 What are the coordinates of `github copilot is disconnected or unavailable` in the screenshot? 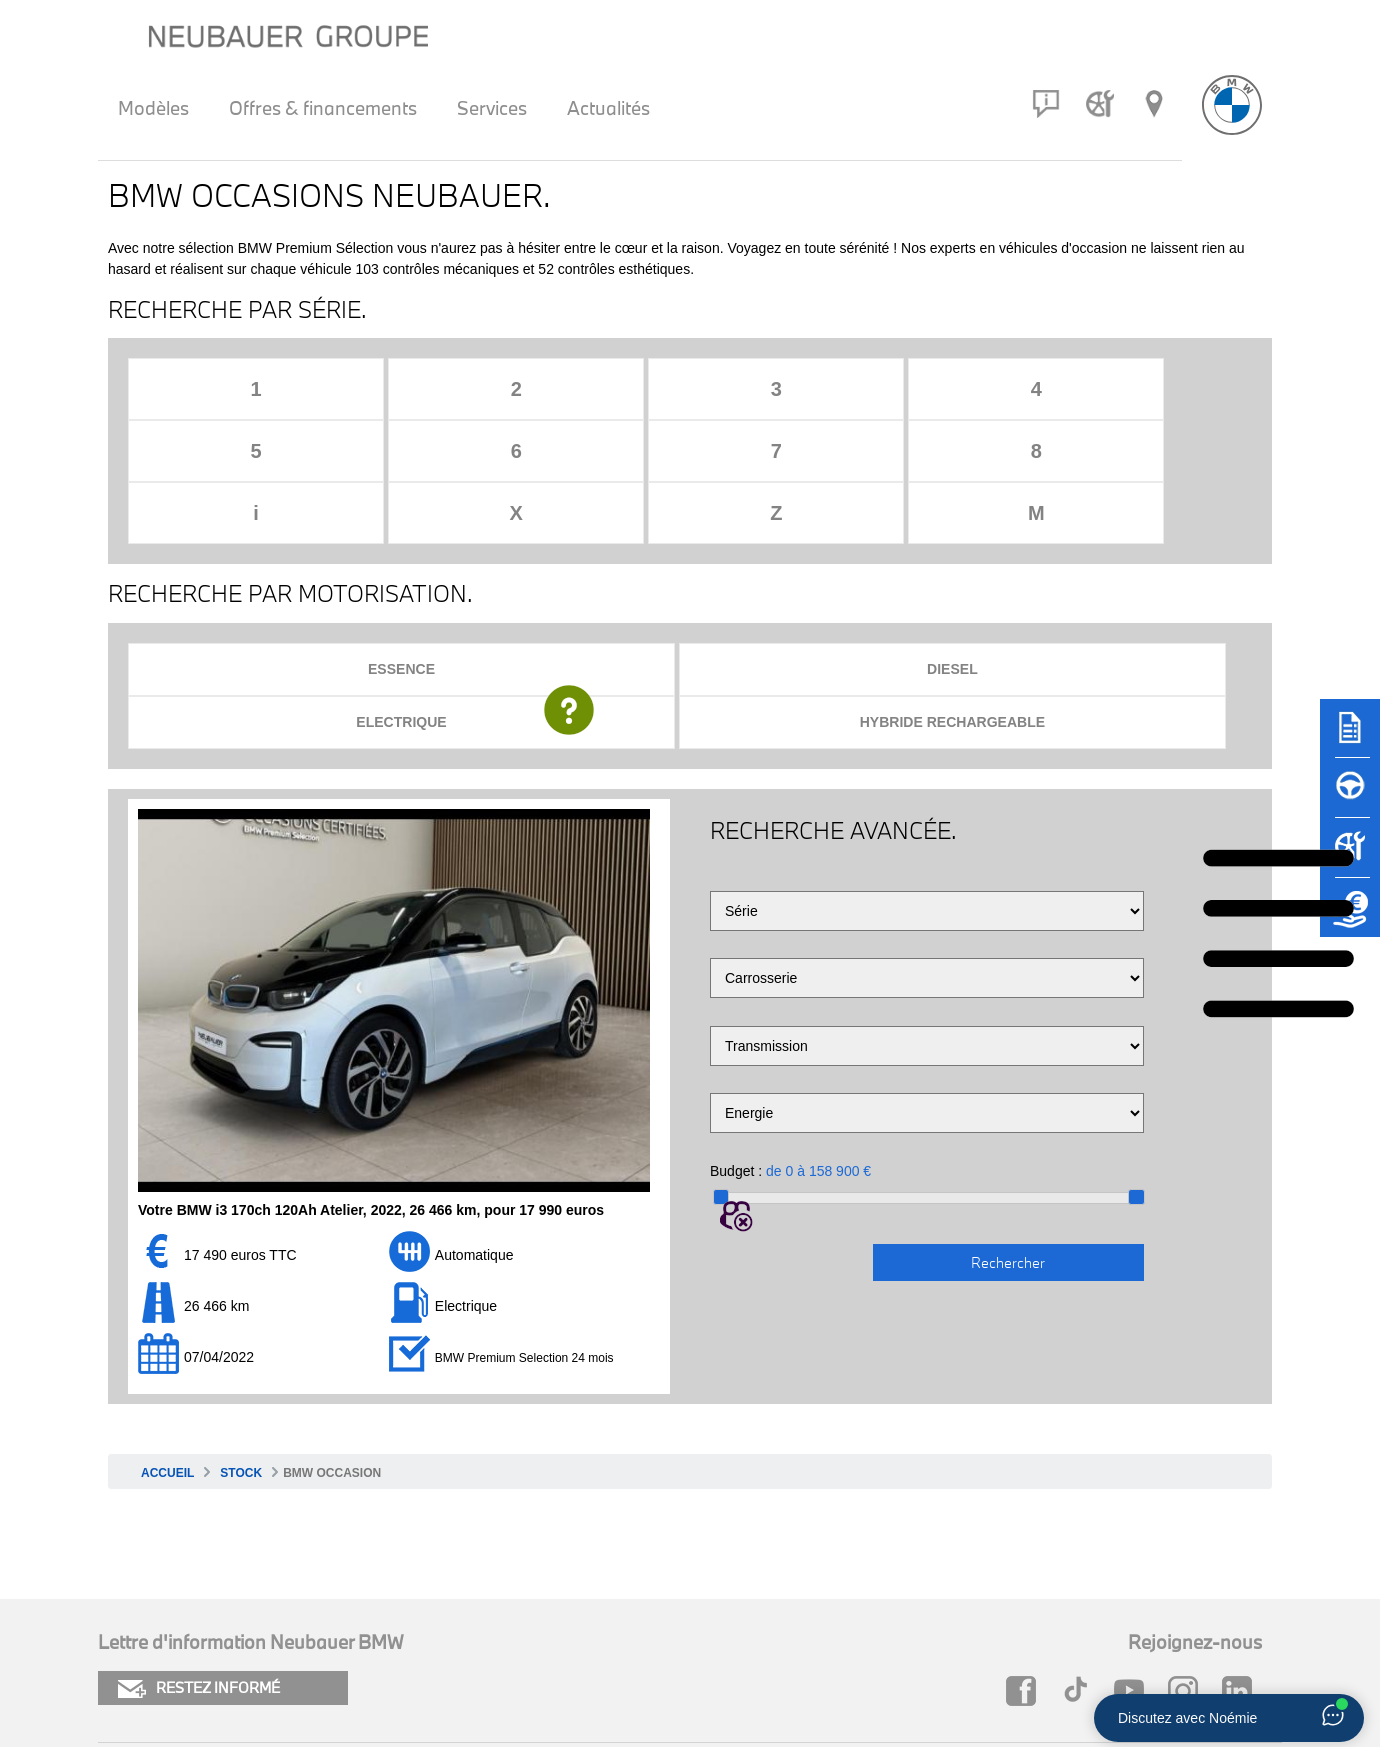 It's located at (736, 1215).